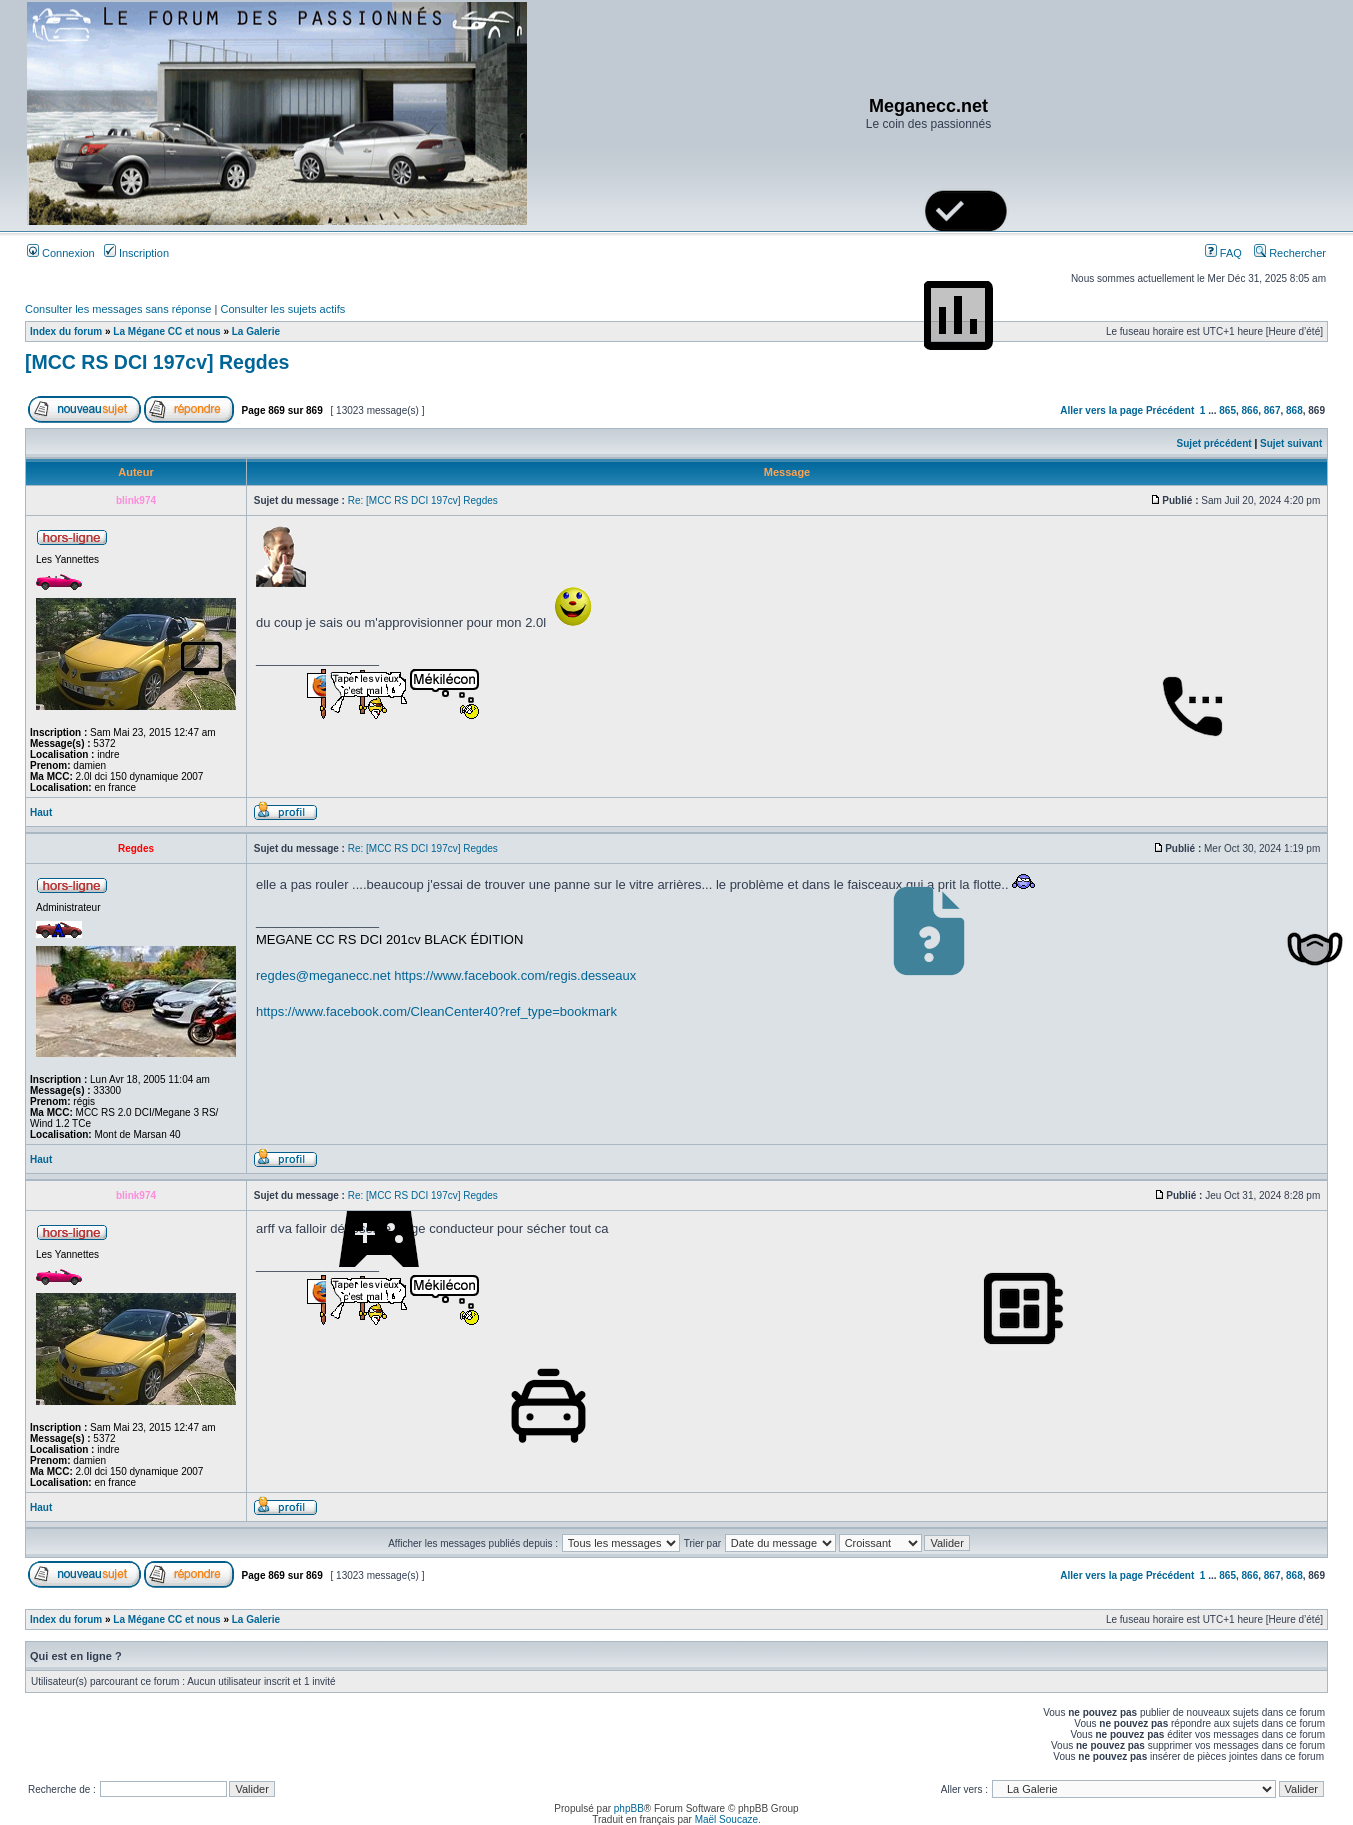  What do you see at coordinates (201, 658) in the screenshot?
I see `access tv or display settings` at bounding box center [201, 658].